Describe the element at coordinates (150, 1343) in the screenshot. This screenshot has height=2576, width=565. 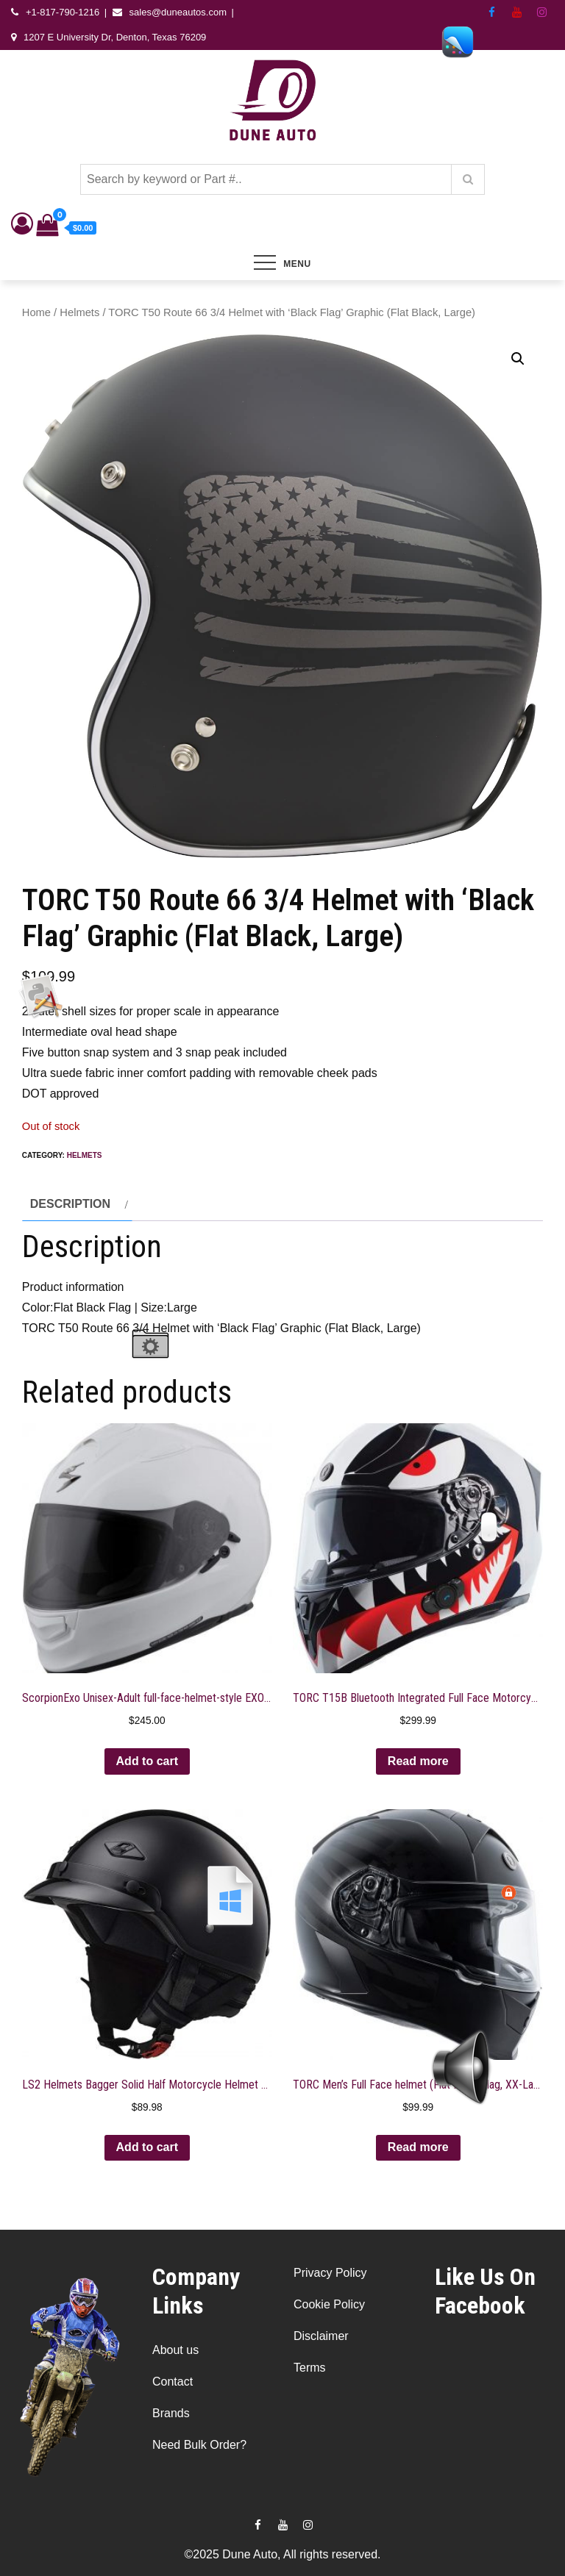
I see `access smart folder with automated mail rules` at that location.